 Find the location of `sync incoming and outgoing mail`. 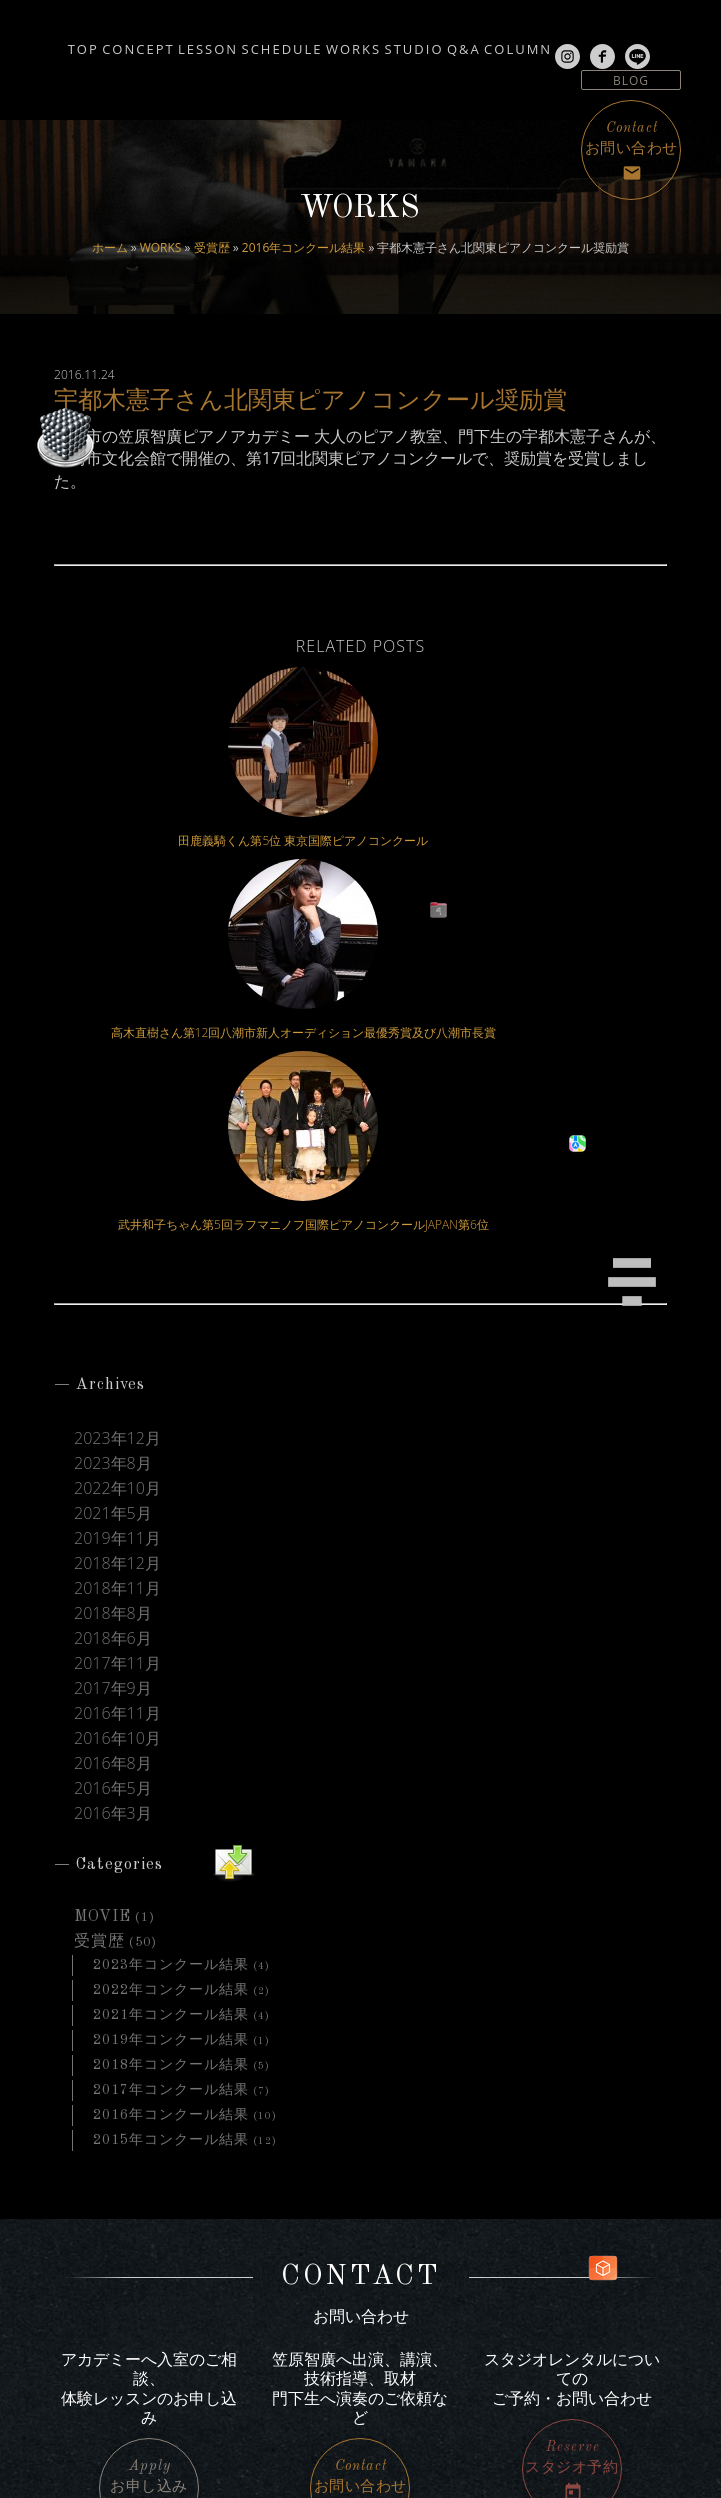

sync incoming and outgoing mail is located at coordinates (233, 1864).